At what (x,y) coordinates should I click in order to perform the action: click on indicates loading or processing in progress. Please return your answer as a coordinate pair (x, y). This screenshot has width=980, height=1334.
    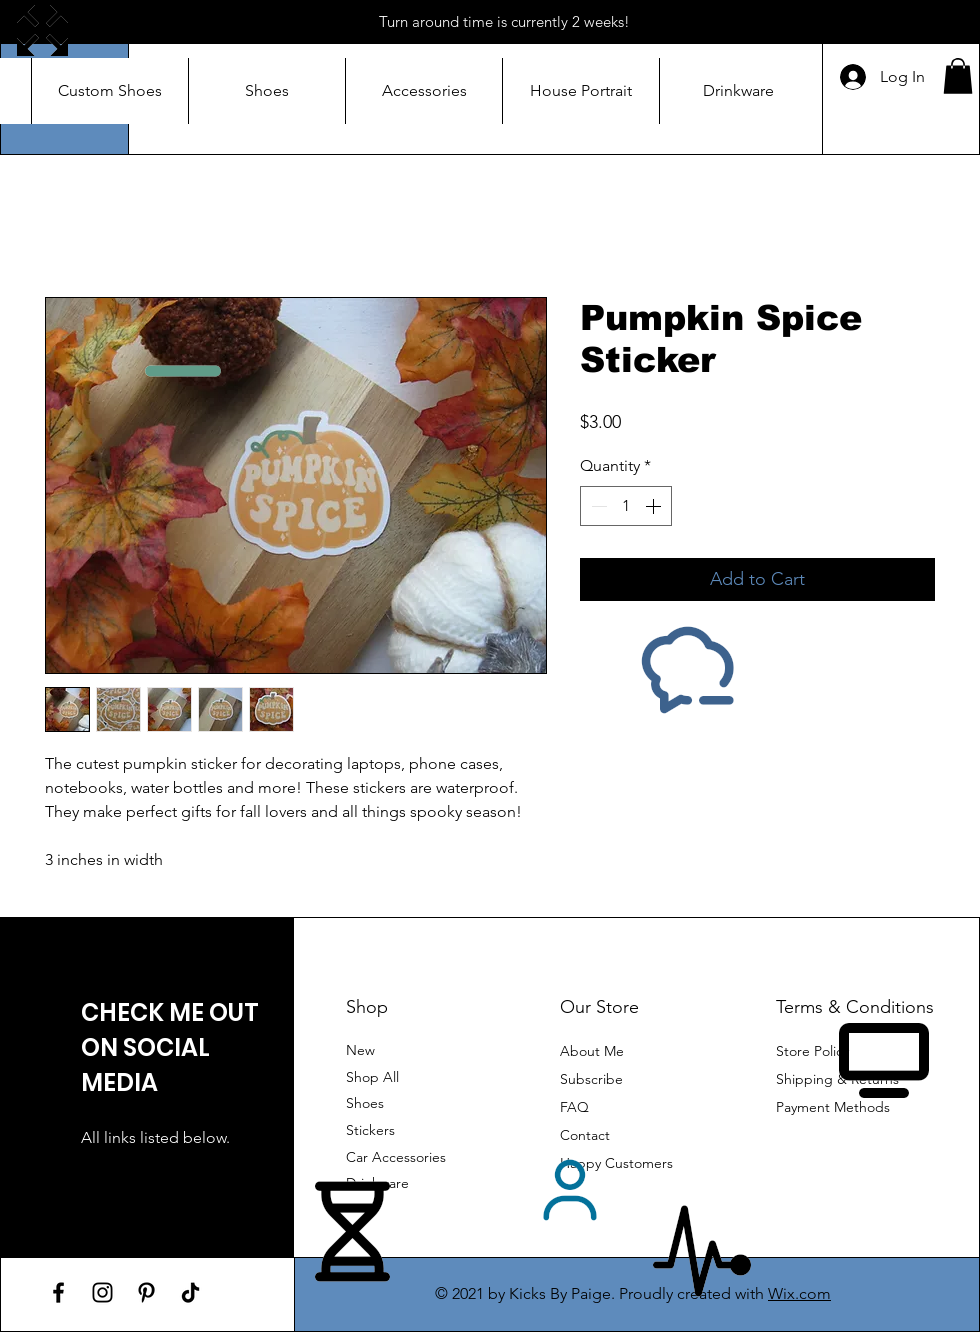
    Looking at the image, I should click on (352, 1231).